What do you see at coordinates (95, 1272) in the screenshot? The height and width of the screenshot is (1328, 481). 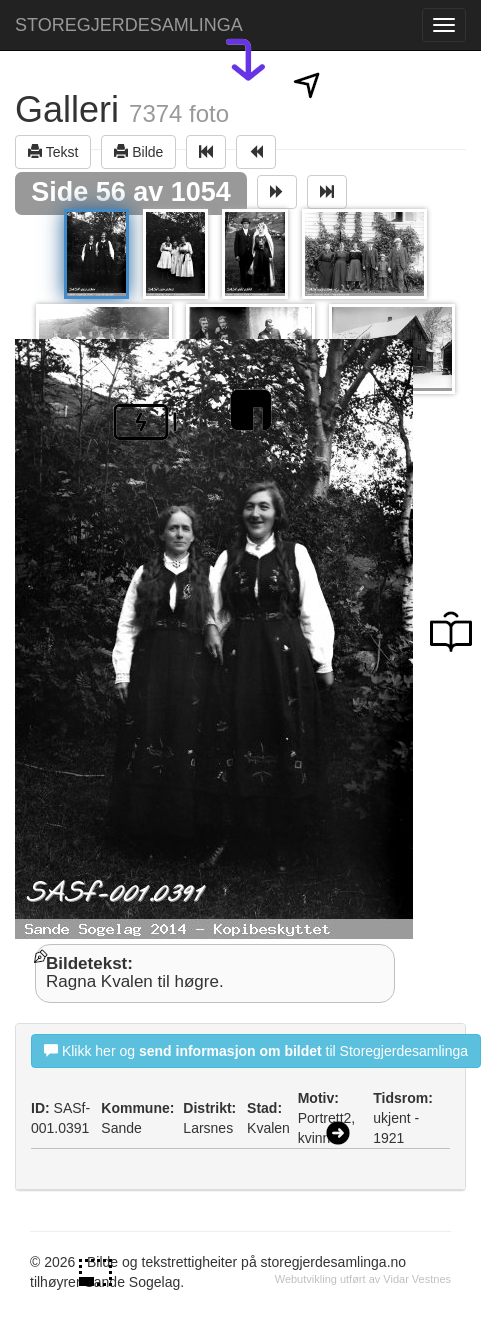 I see `resize image to small dimensions` at bounding box center [95, 1272].